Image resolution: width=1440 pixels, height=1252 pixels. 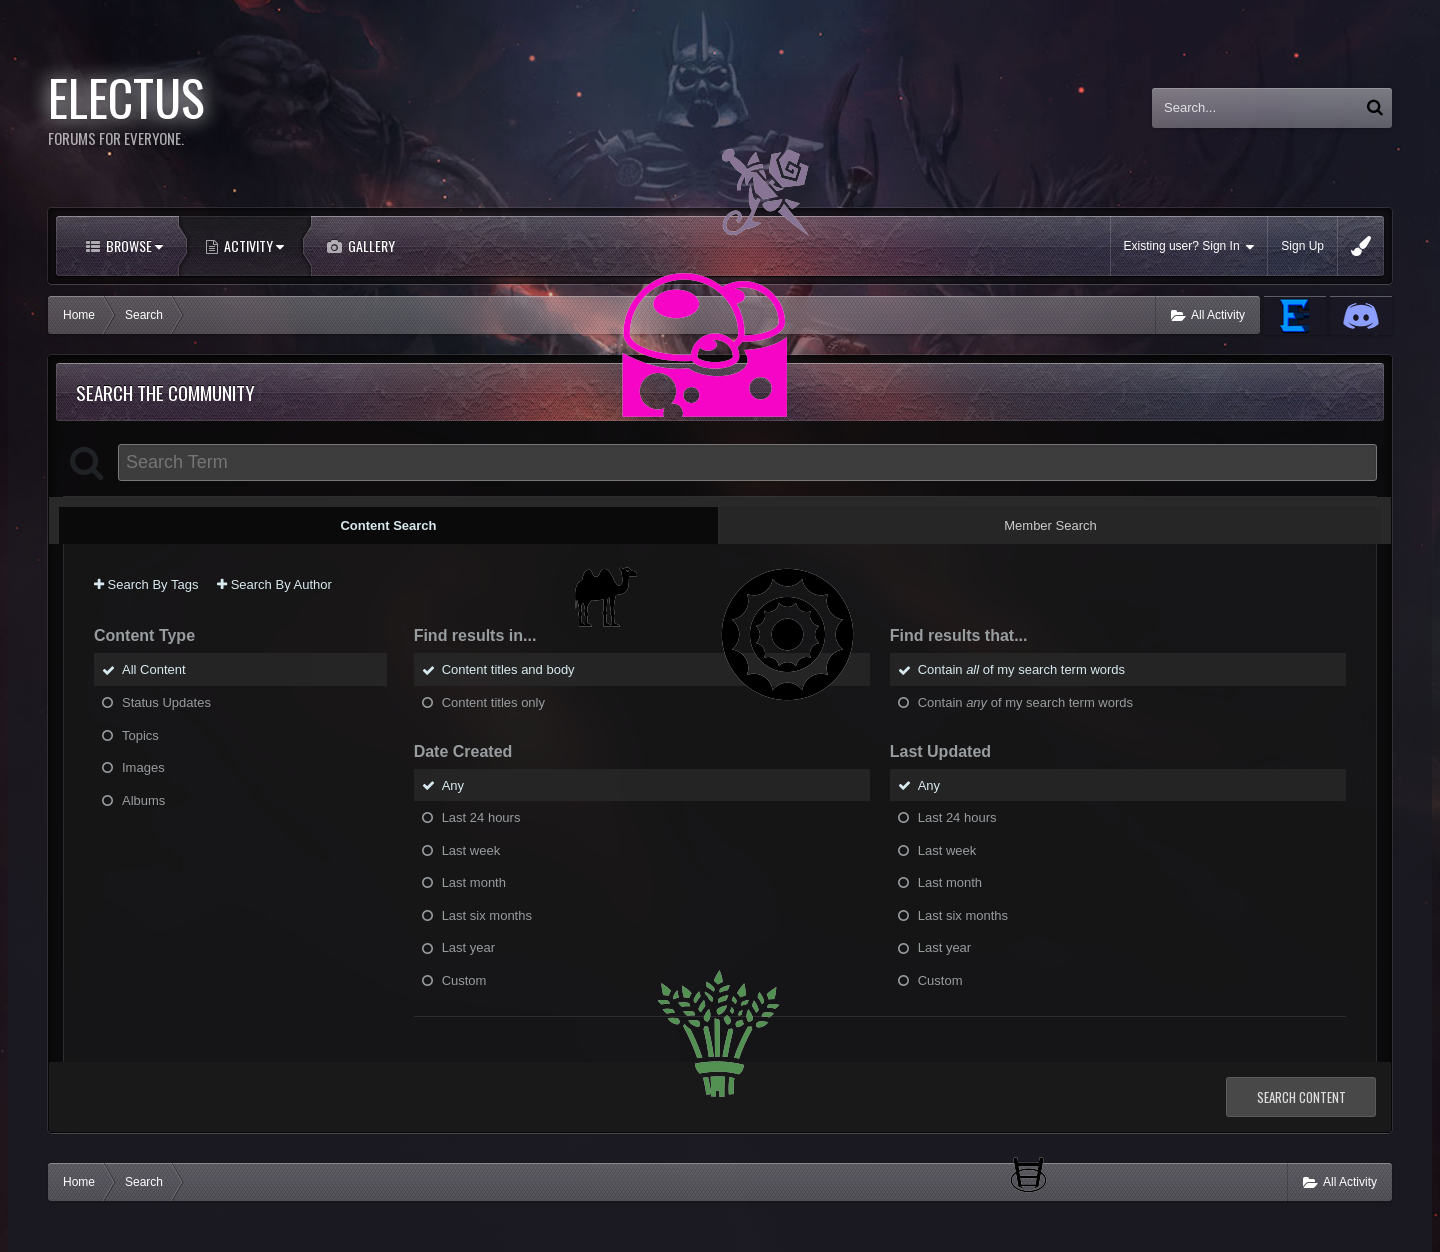 I want to click on select camel as your game character or avatar, so click(x=606, y=597).